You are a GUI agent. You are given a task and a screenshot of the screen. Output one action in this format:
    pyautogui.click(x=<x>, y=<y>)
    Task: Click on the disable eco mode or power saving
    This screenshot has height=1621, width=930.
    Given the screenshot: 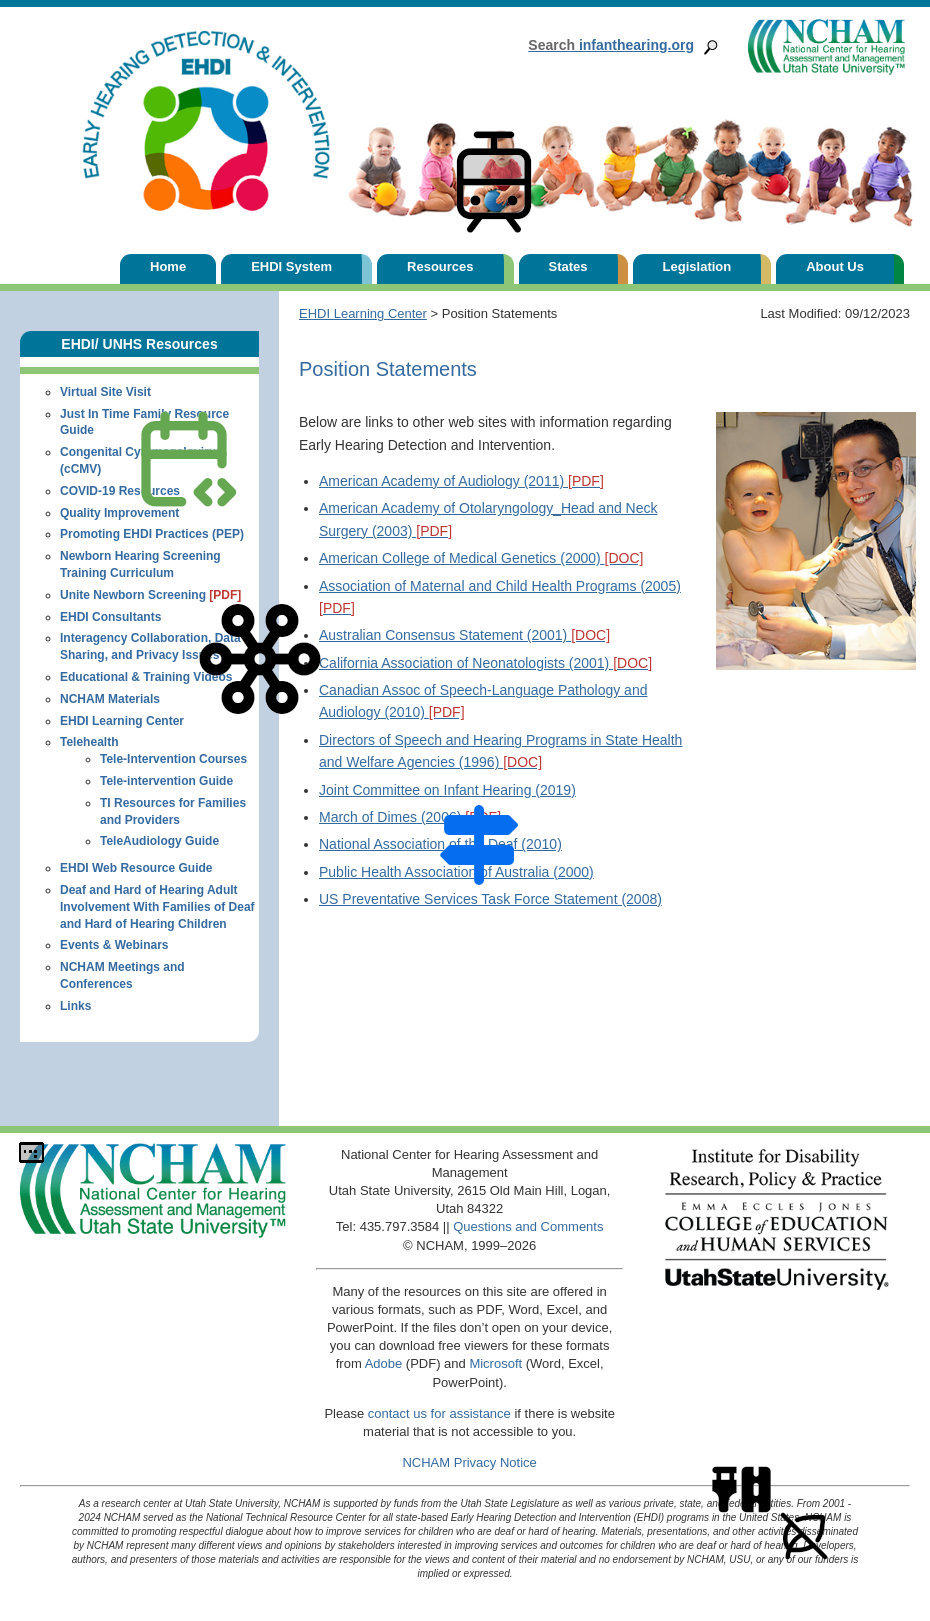 What is the action you would take?
    pyautogui.click(x=804, y=1536)
    